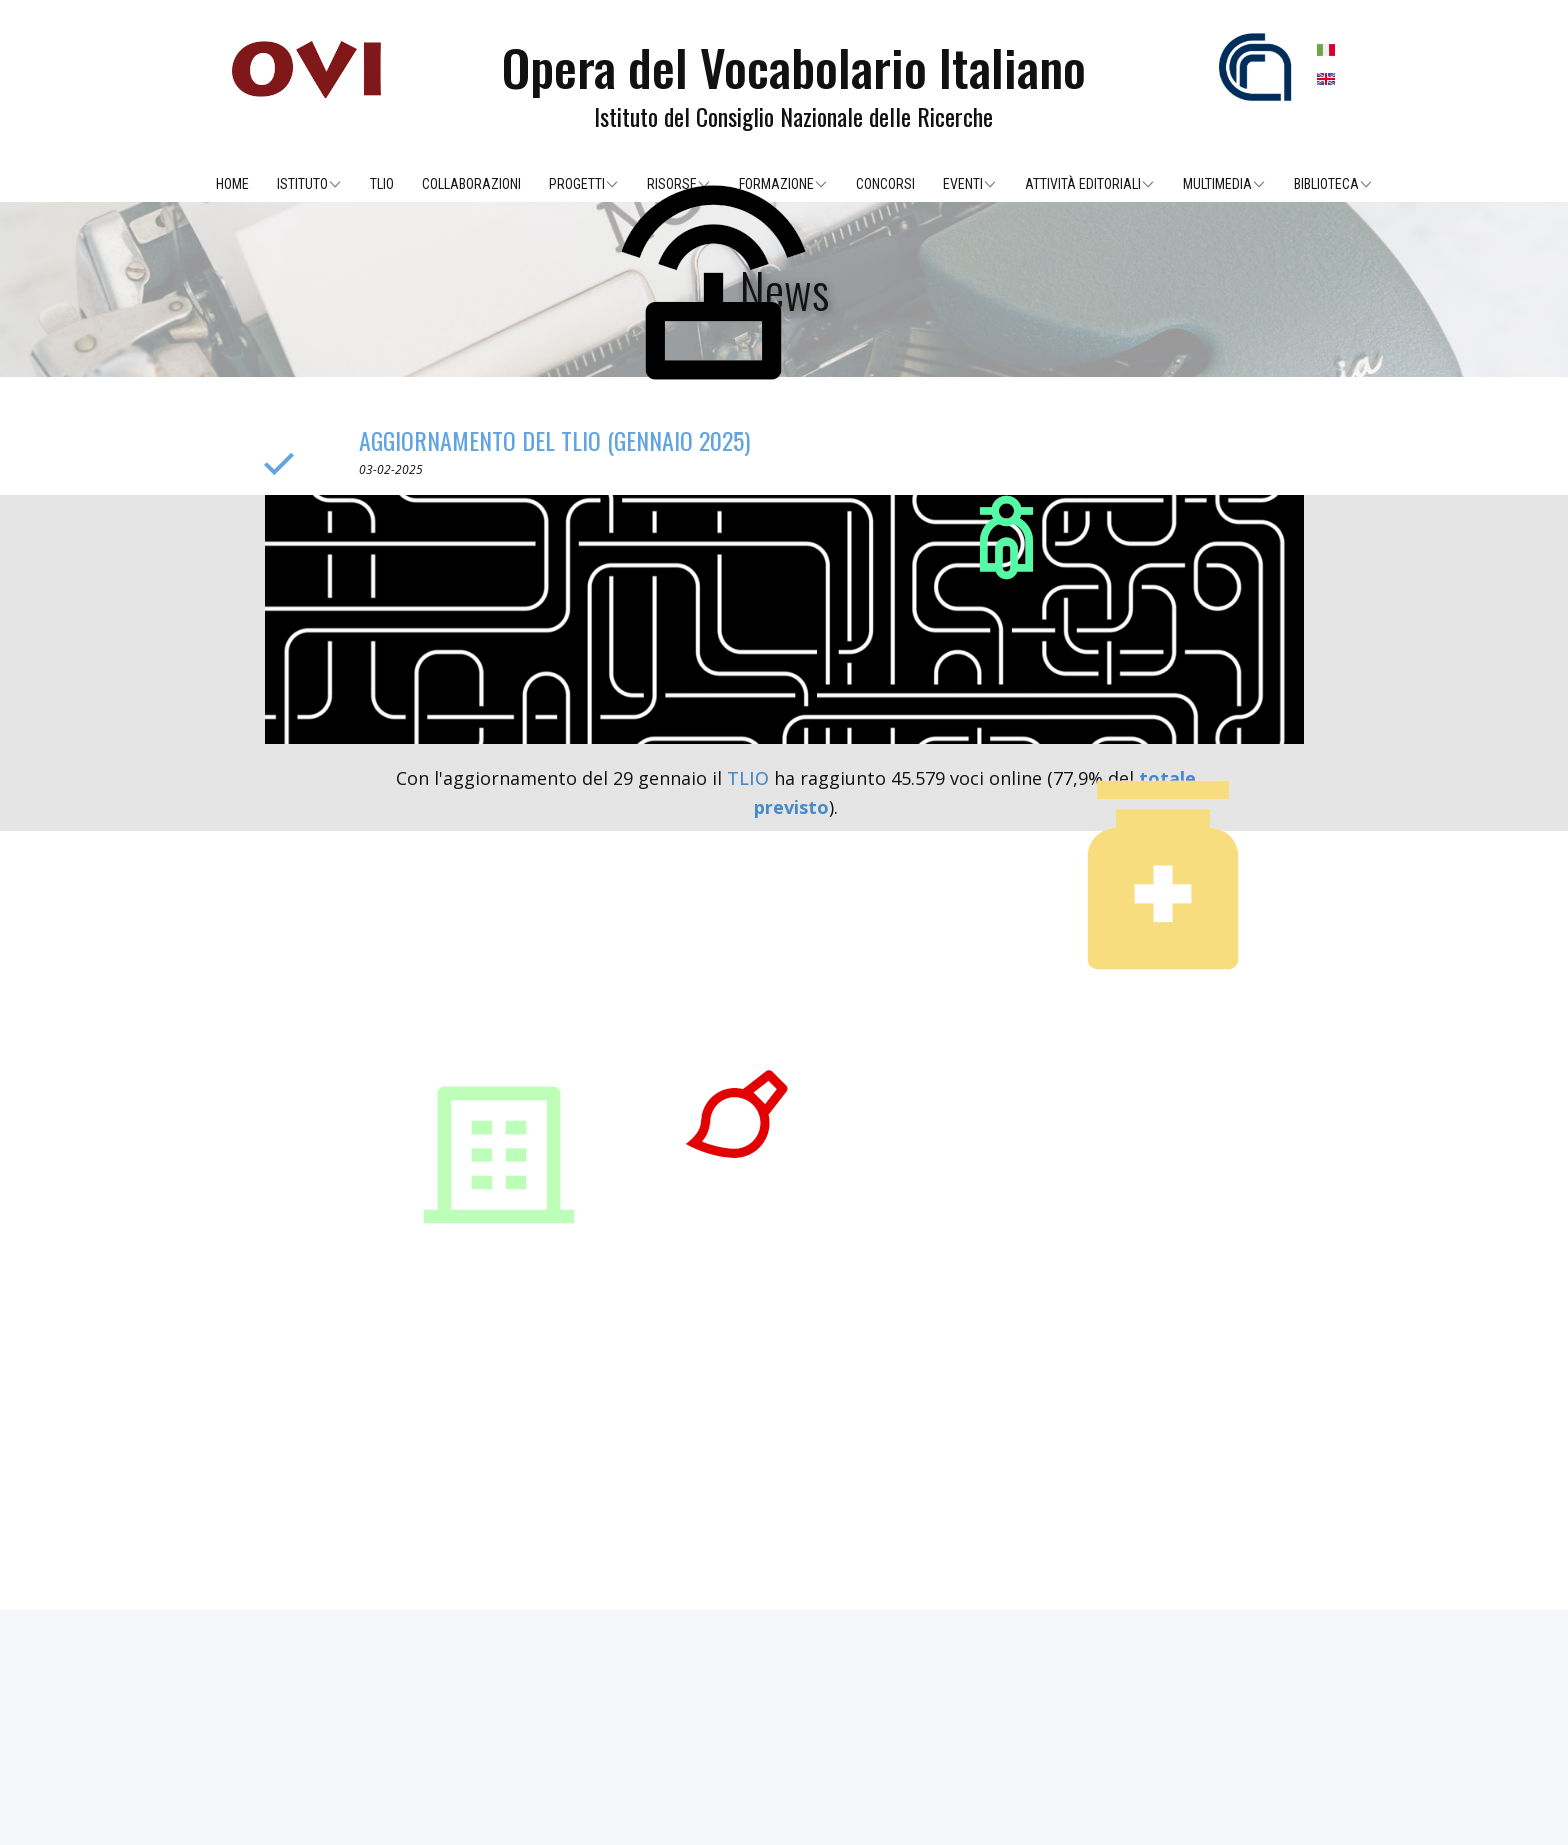 This screenshot has height=1845, width=1568. Describe the element at coordinates (737, 1116) in the screenshot. I see `access brush or painting tools` at that location.